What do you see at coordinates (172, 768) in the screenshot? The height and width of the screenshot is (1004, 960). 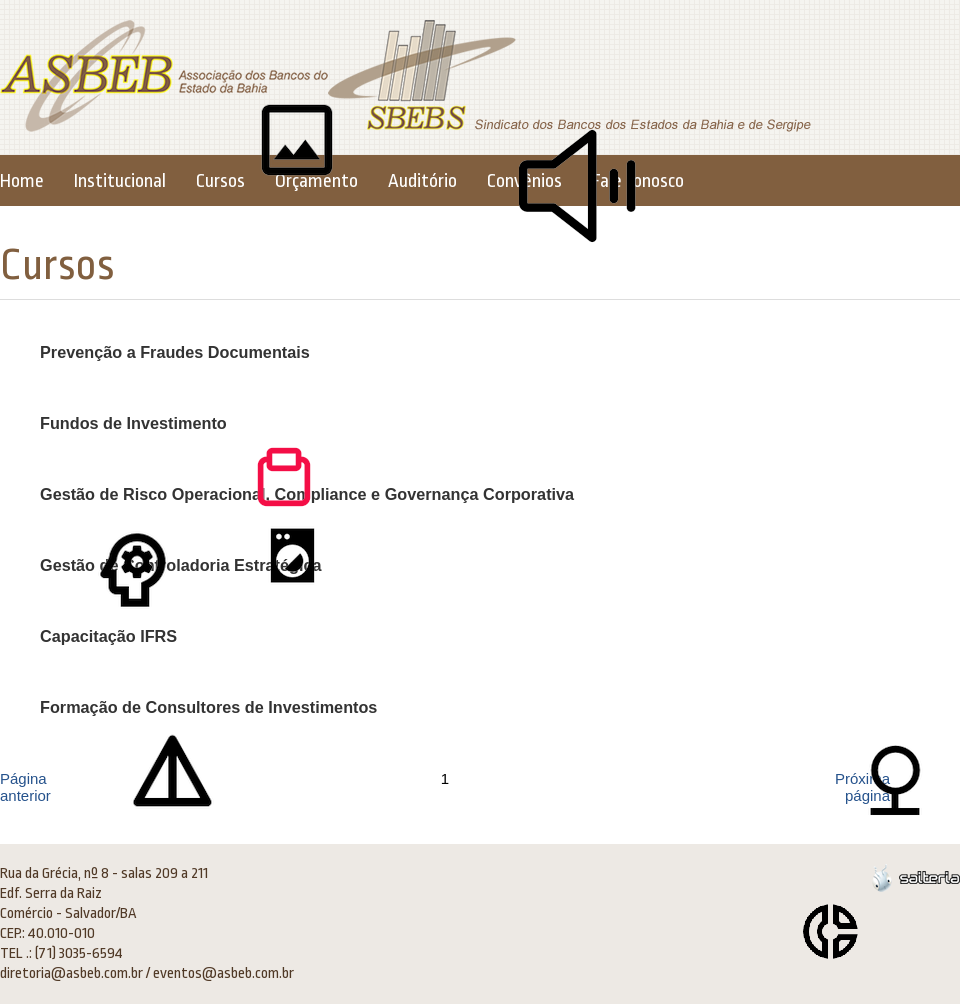 I see `view image details or metadata` at bounding box center [172, 768].